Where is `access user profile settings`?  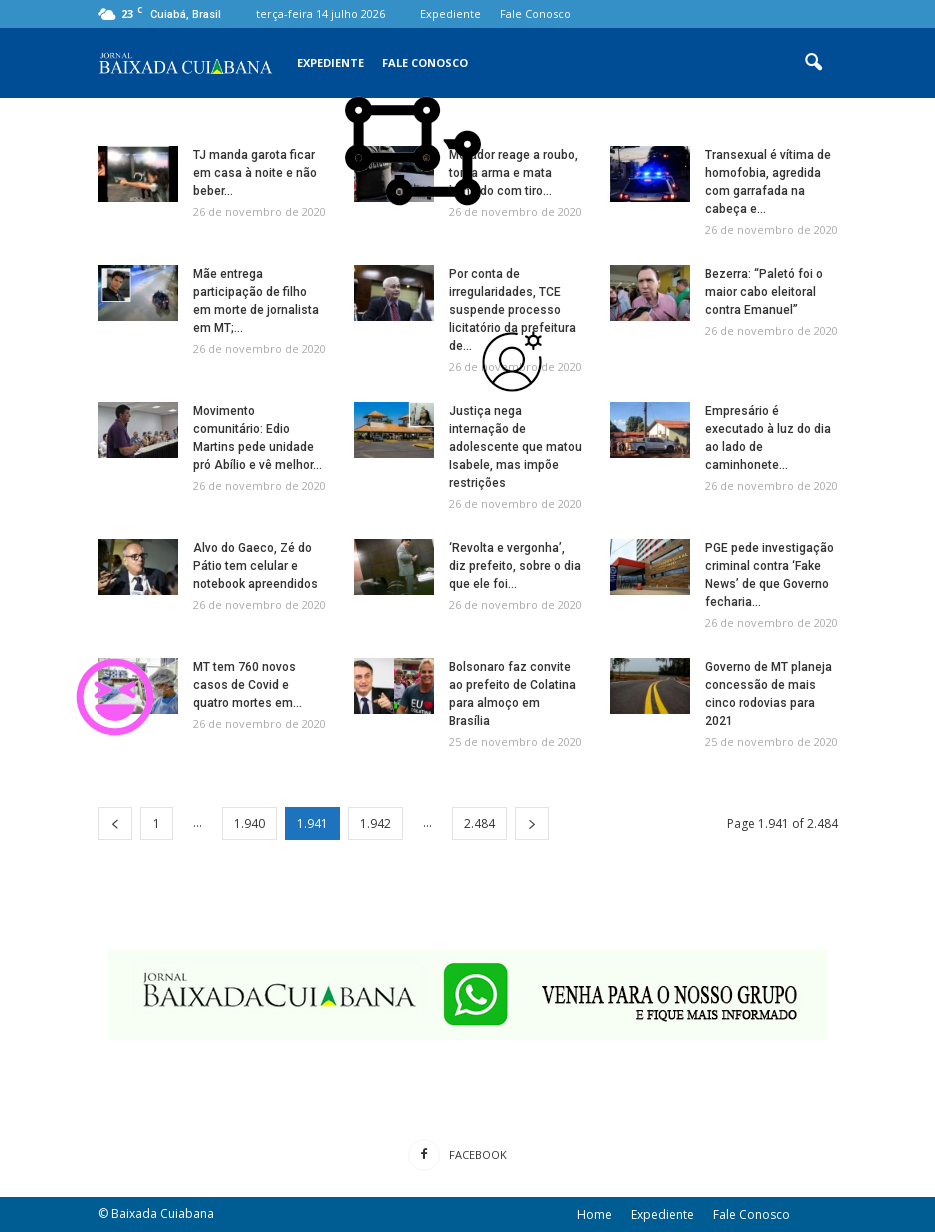
access user profile settings is located at coordinates (512, 362).